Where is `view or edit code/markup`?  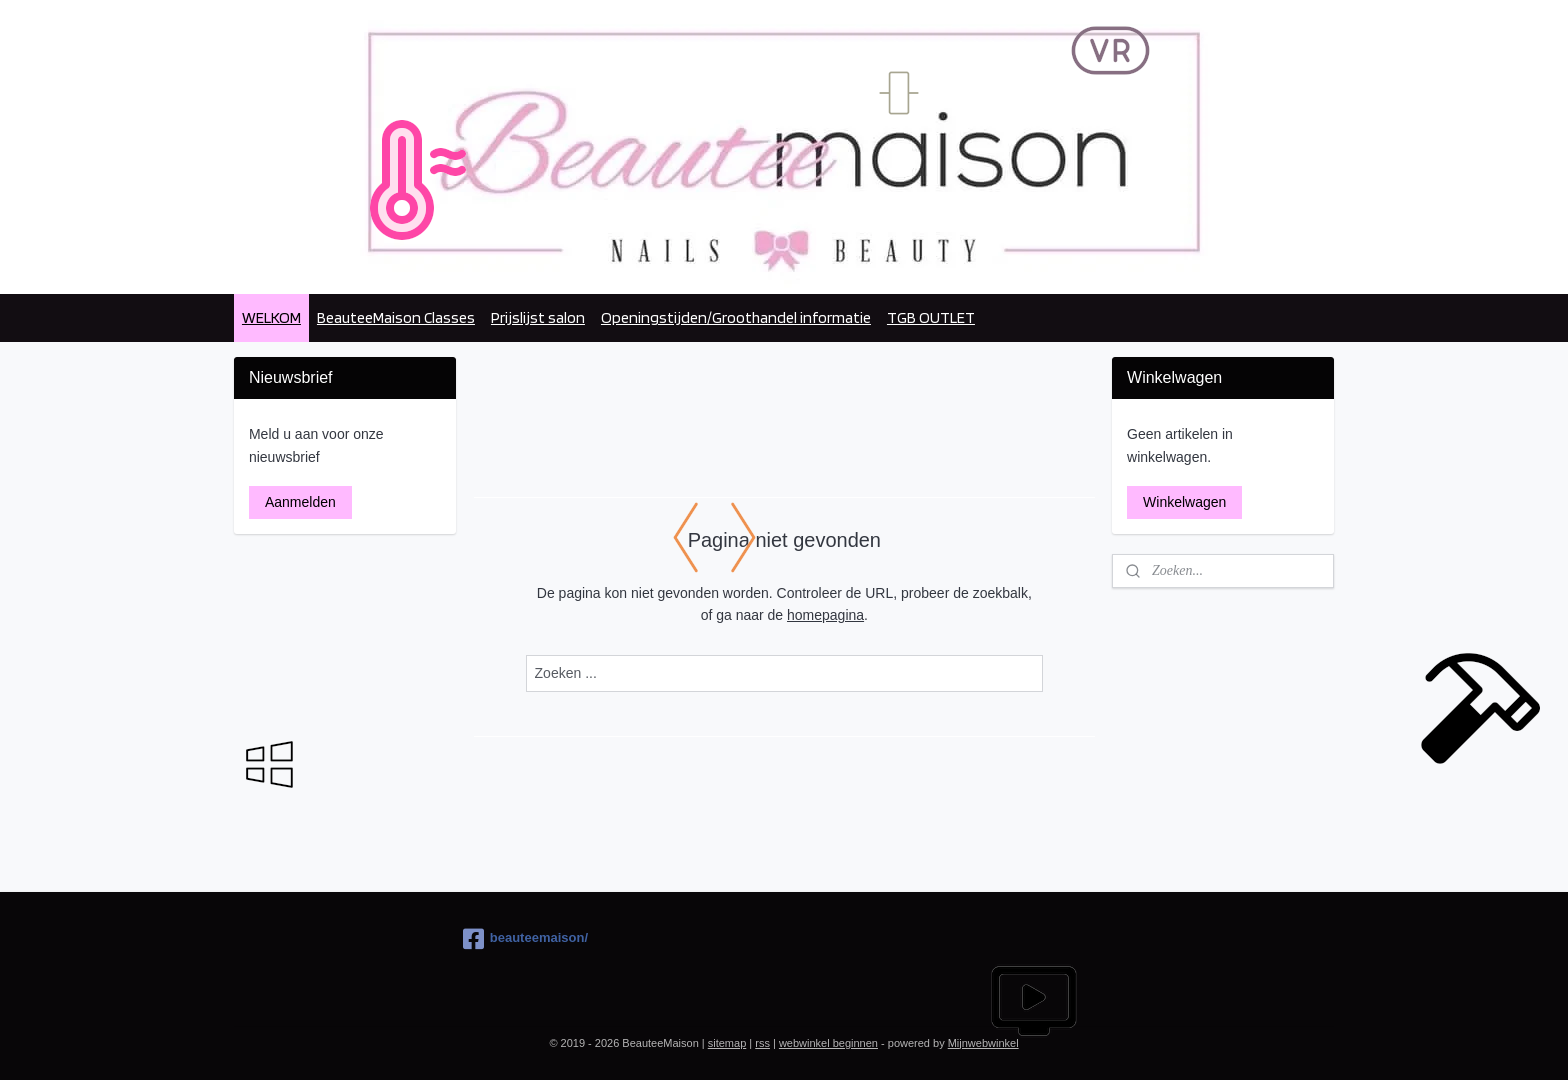
view or edit code/markup is located at coordinates (714, 537).